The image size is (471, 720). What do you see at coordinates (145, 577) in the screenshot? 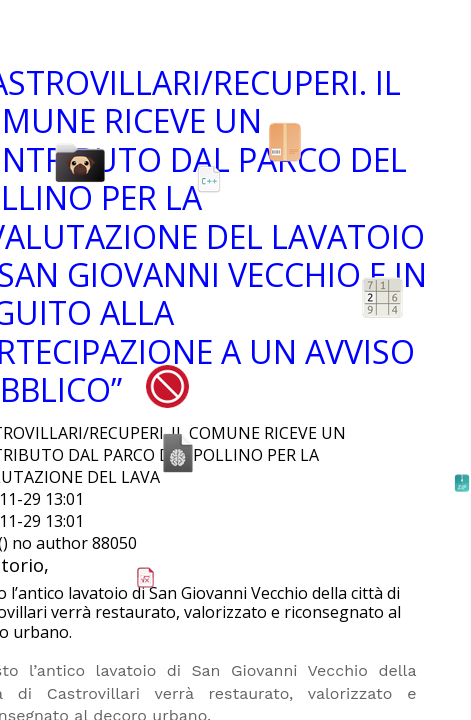
I see `libreoffice math formula template file` at bounding box center [145, 577].